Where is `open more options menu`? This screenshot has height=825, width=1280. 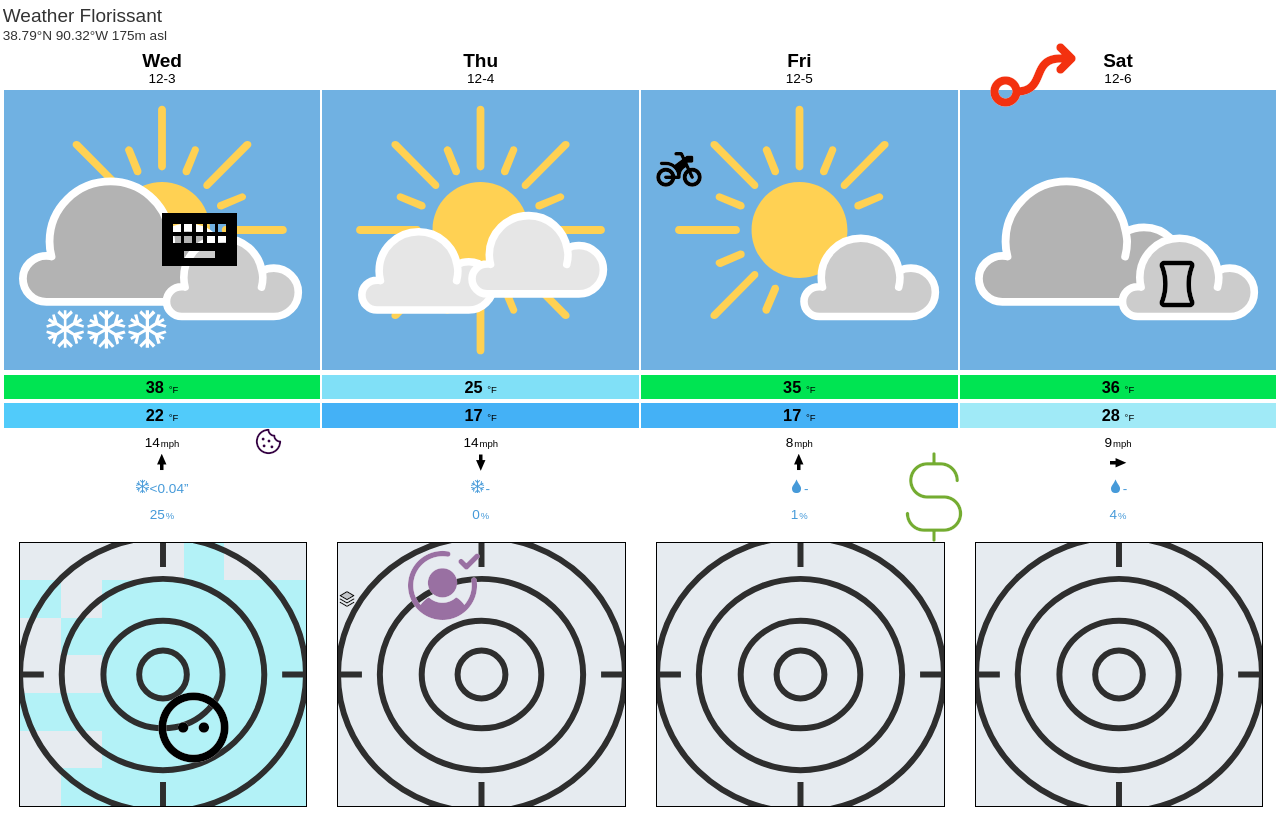 open more options menu is located at coordinates (193, 727).